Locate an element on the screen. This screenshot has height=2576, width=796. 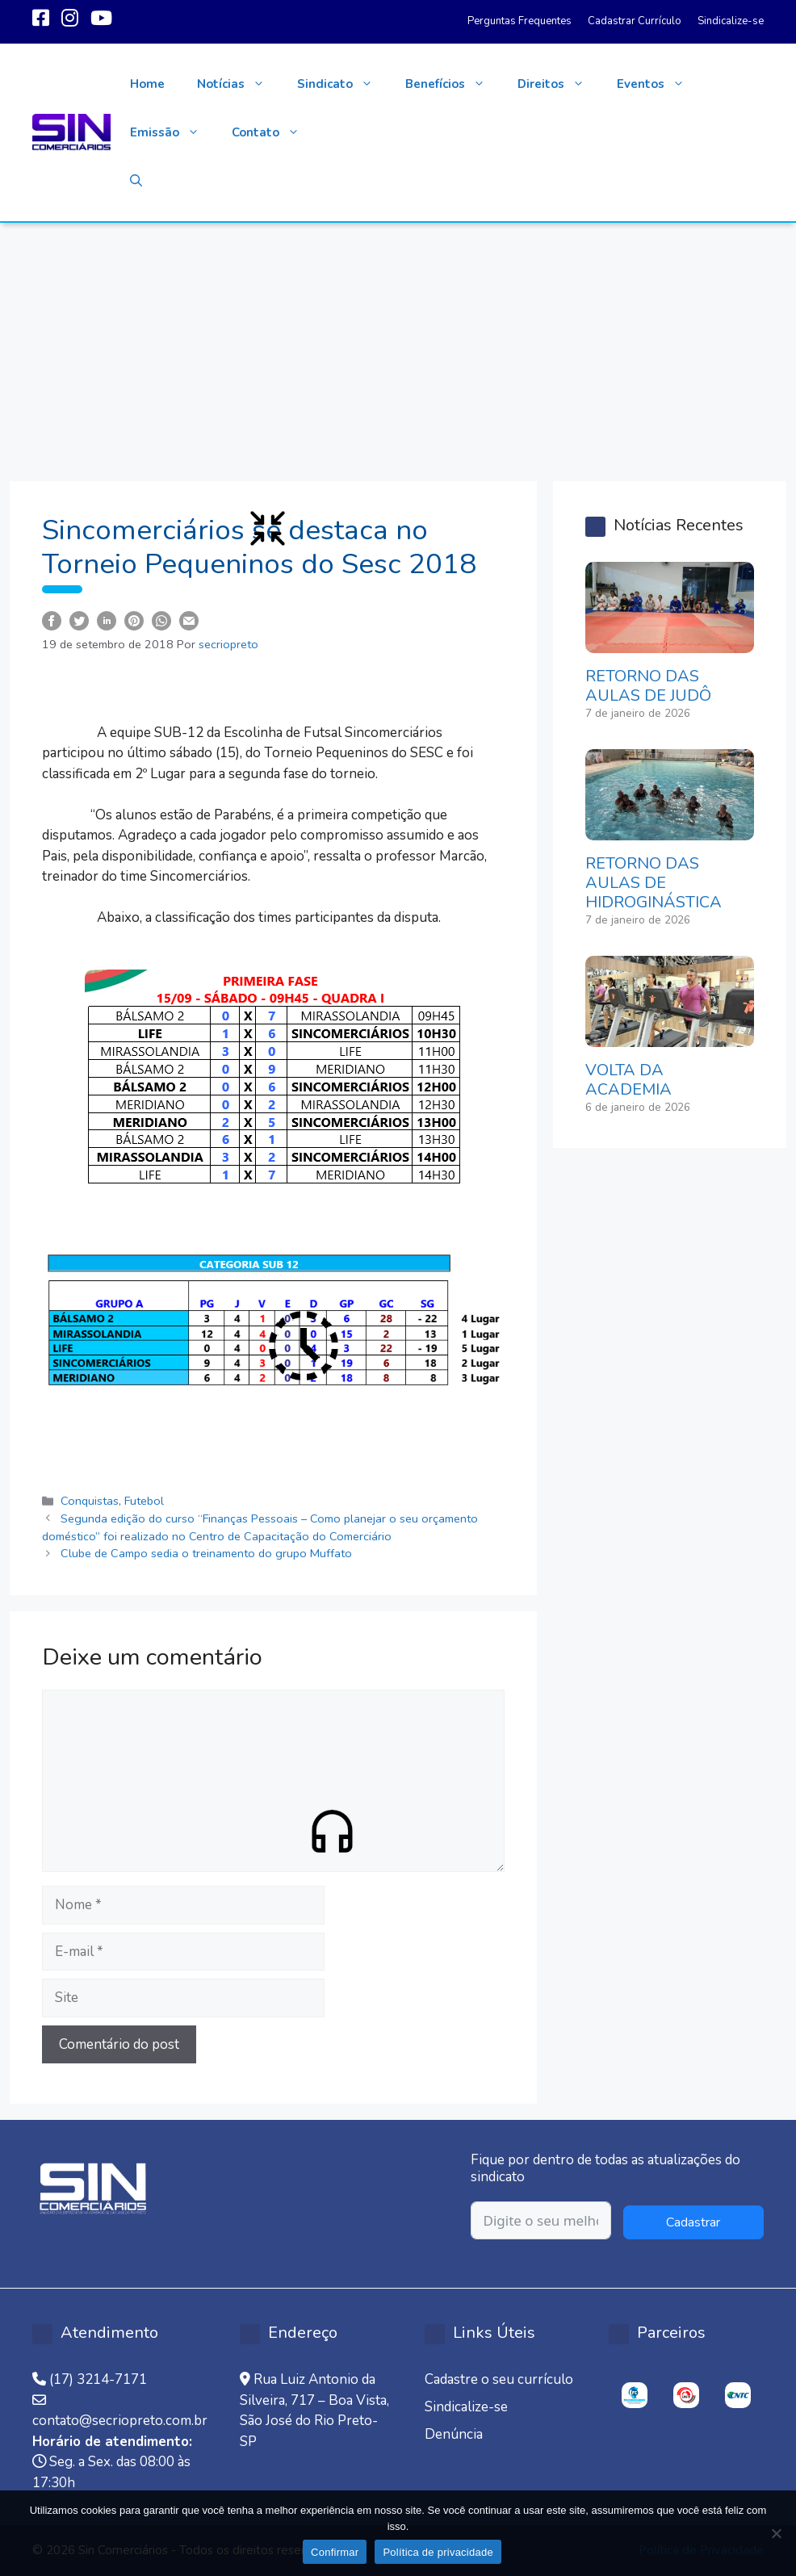
indicates history tracking is disabled is located at coordinates (304, 1346).